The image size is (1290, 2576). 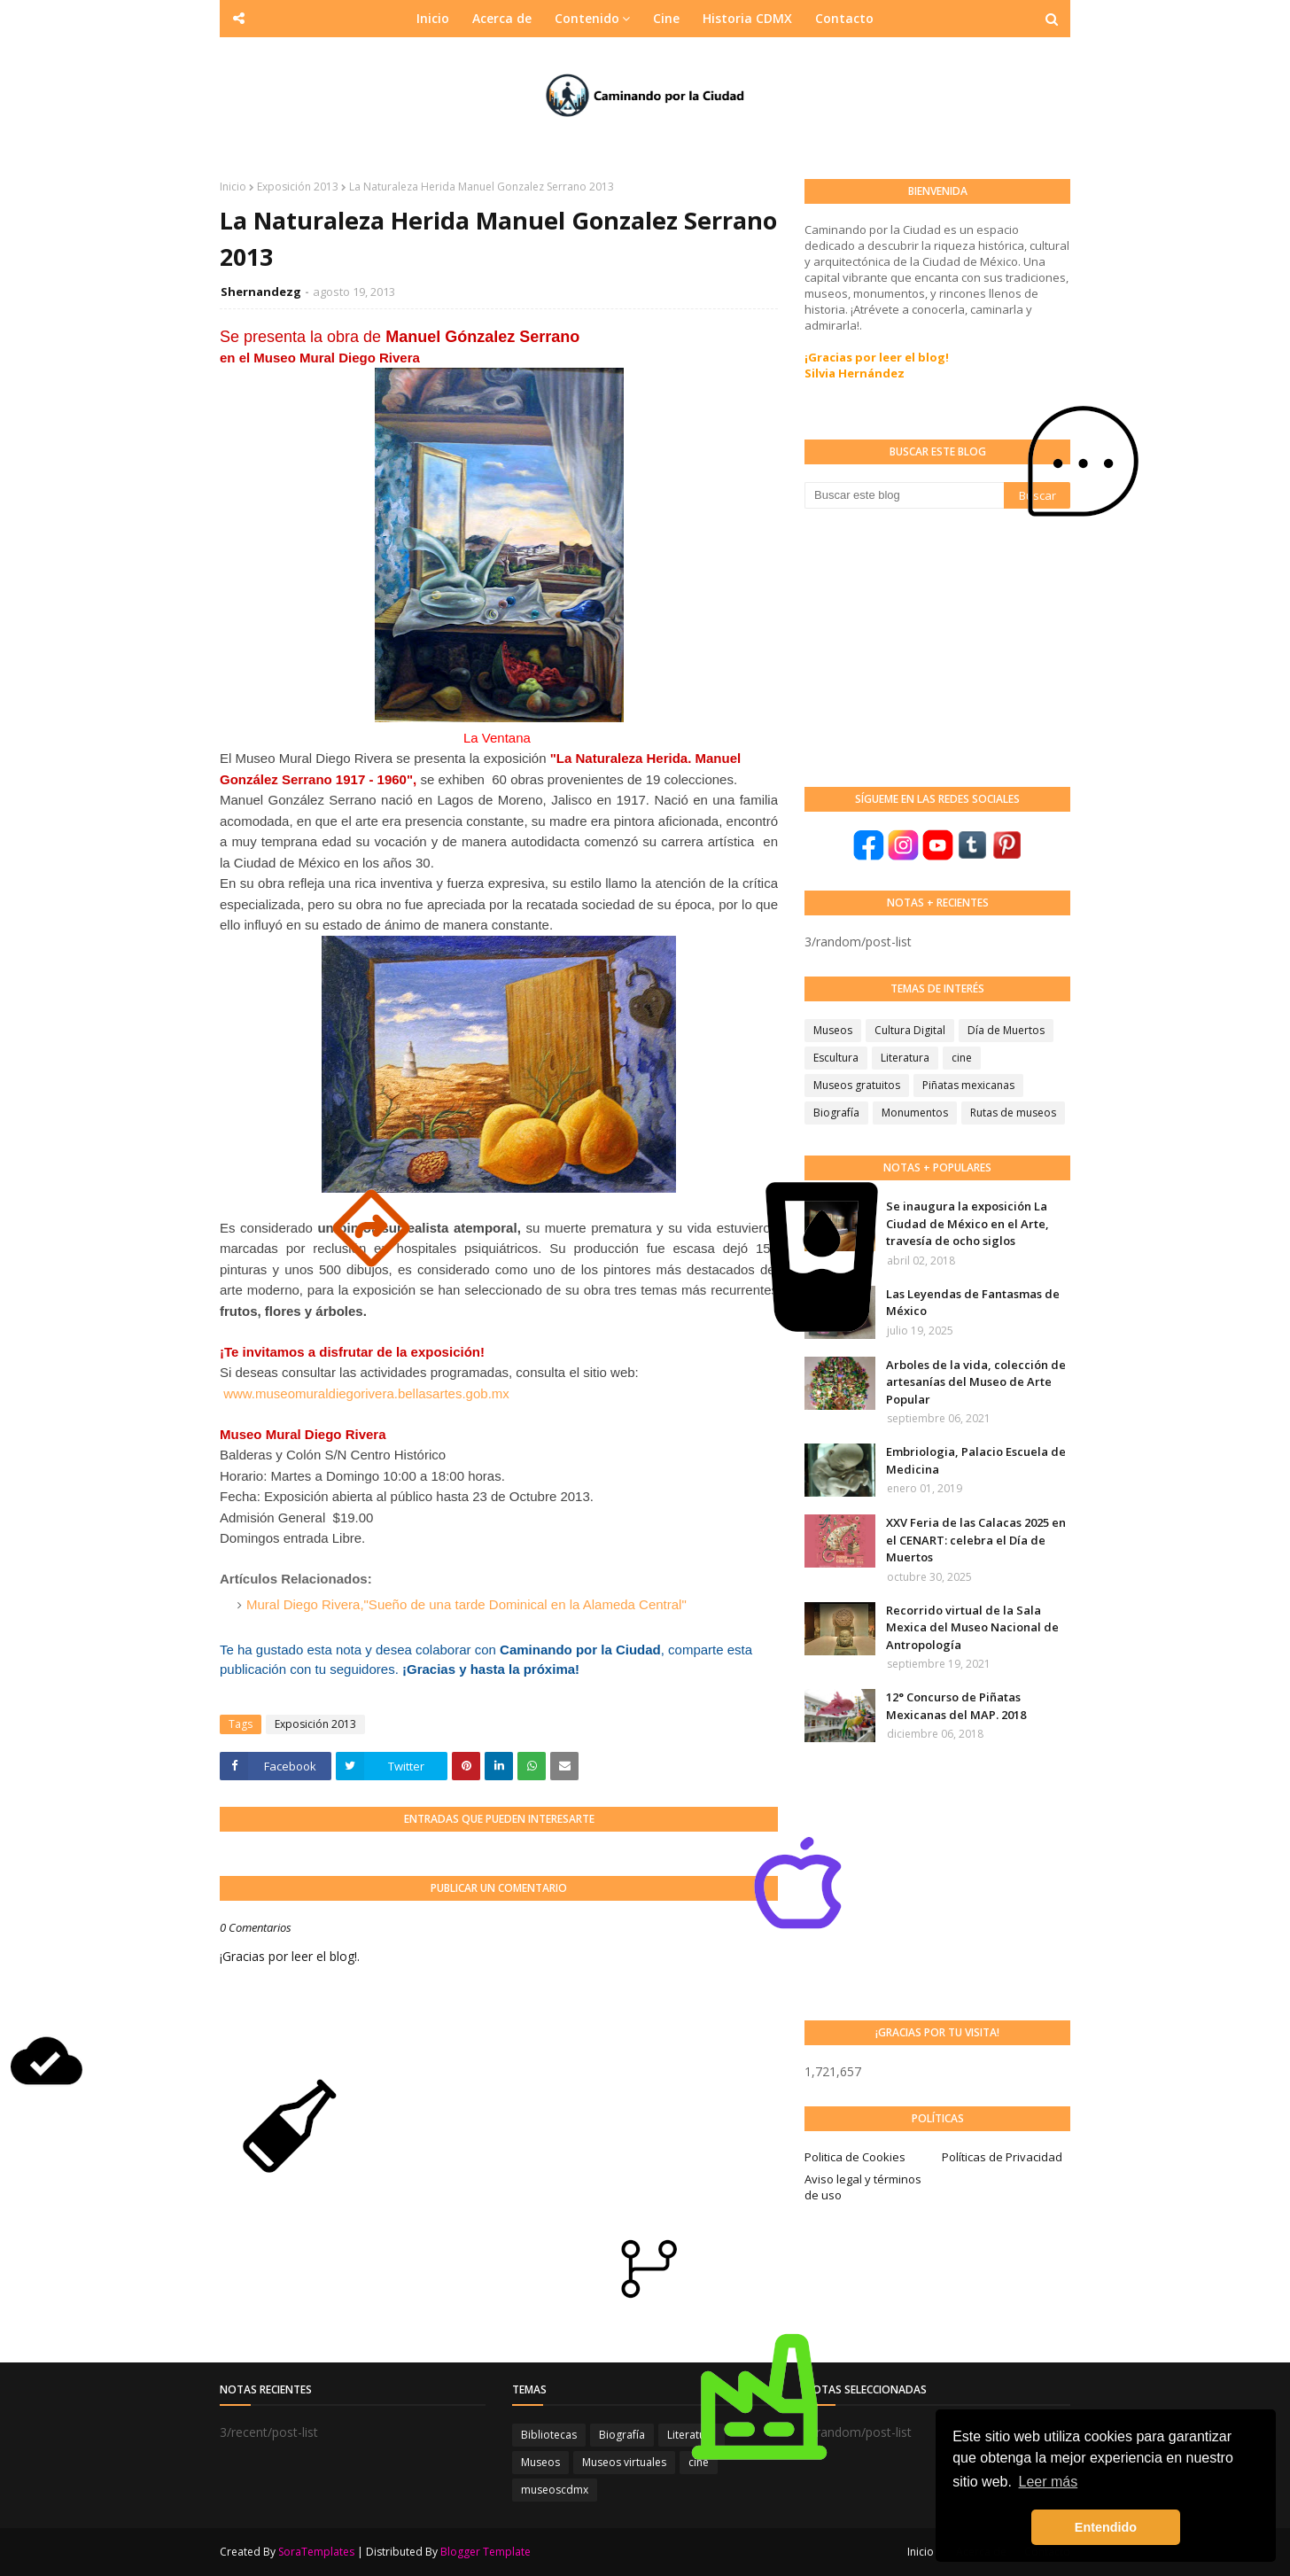 I want to click on indicates navigation or directional guidance, so click(x=371, y=1228).